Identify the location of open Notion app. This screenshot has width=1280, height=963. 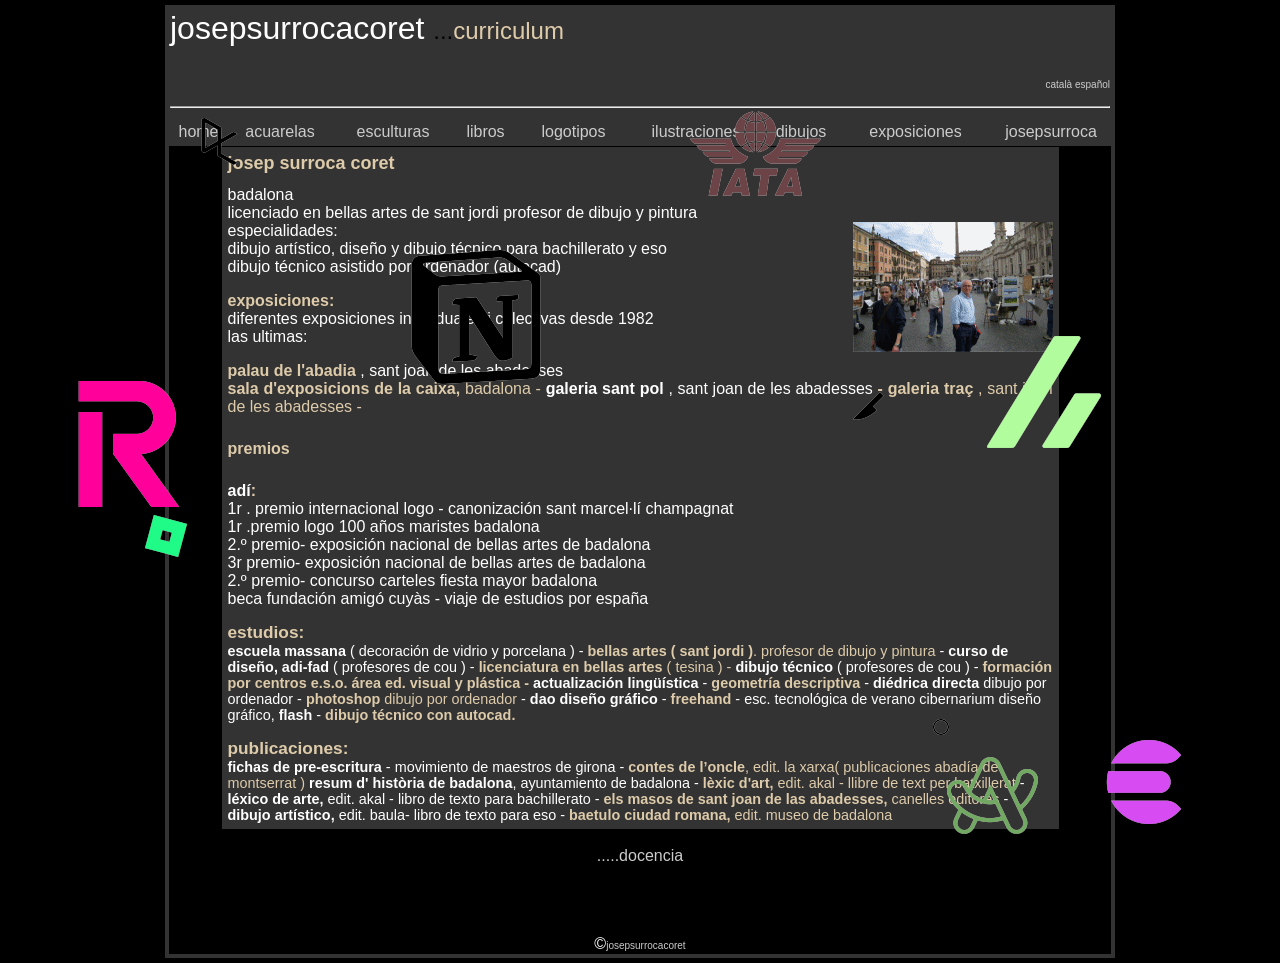
(476, 317).